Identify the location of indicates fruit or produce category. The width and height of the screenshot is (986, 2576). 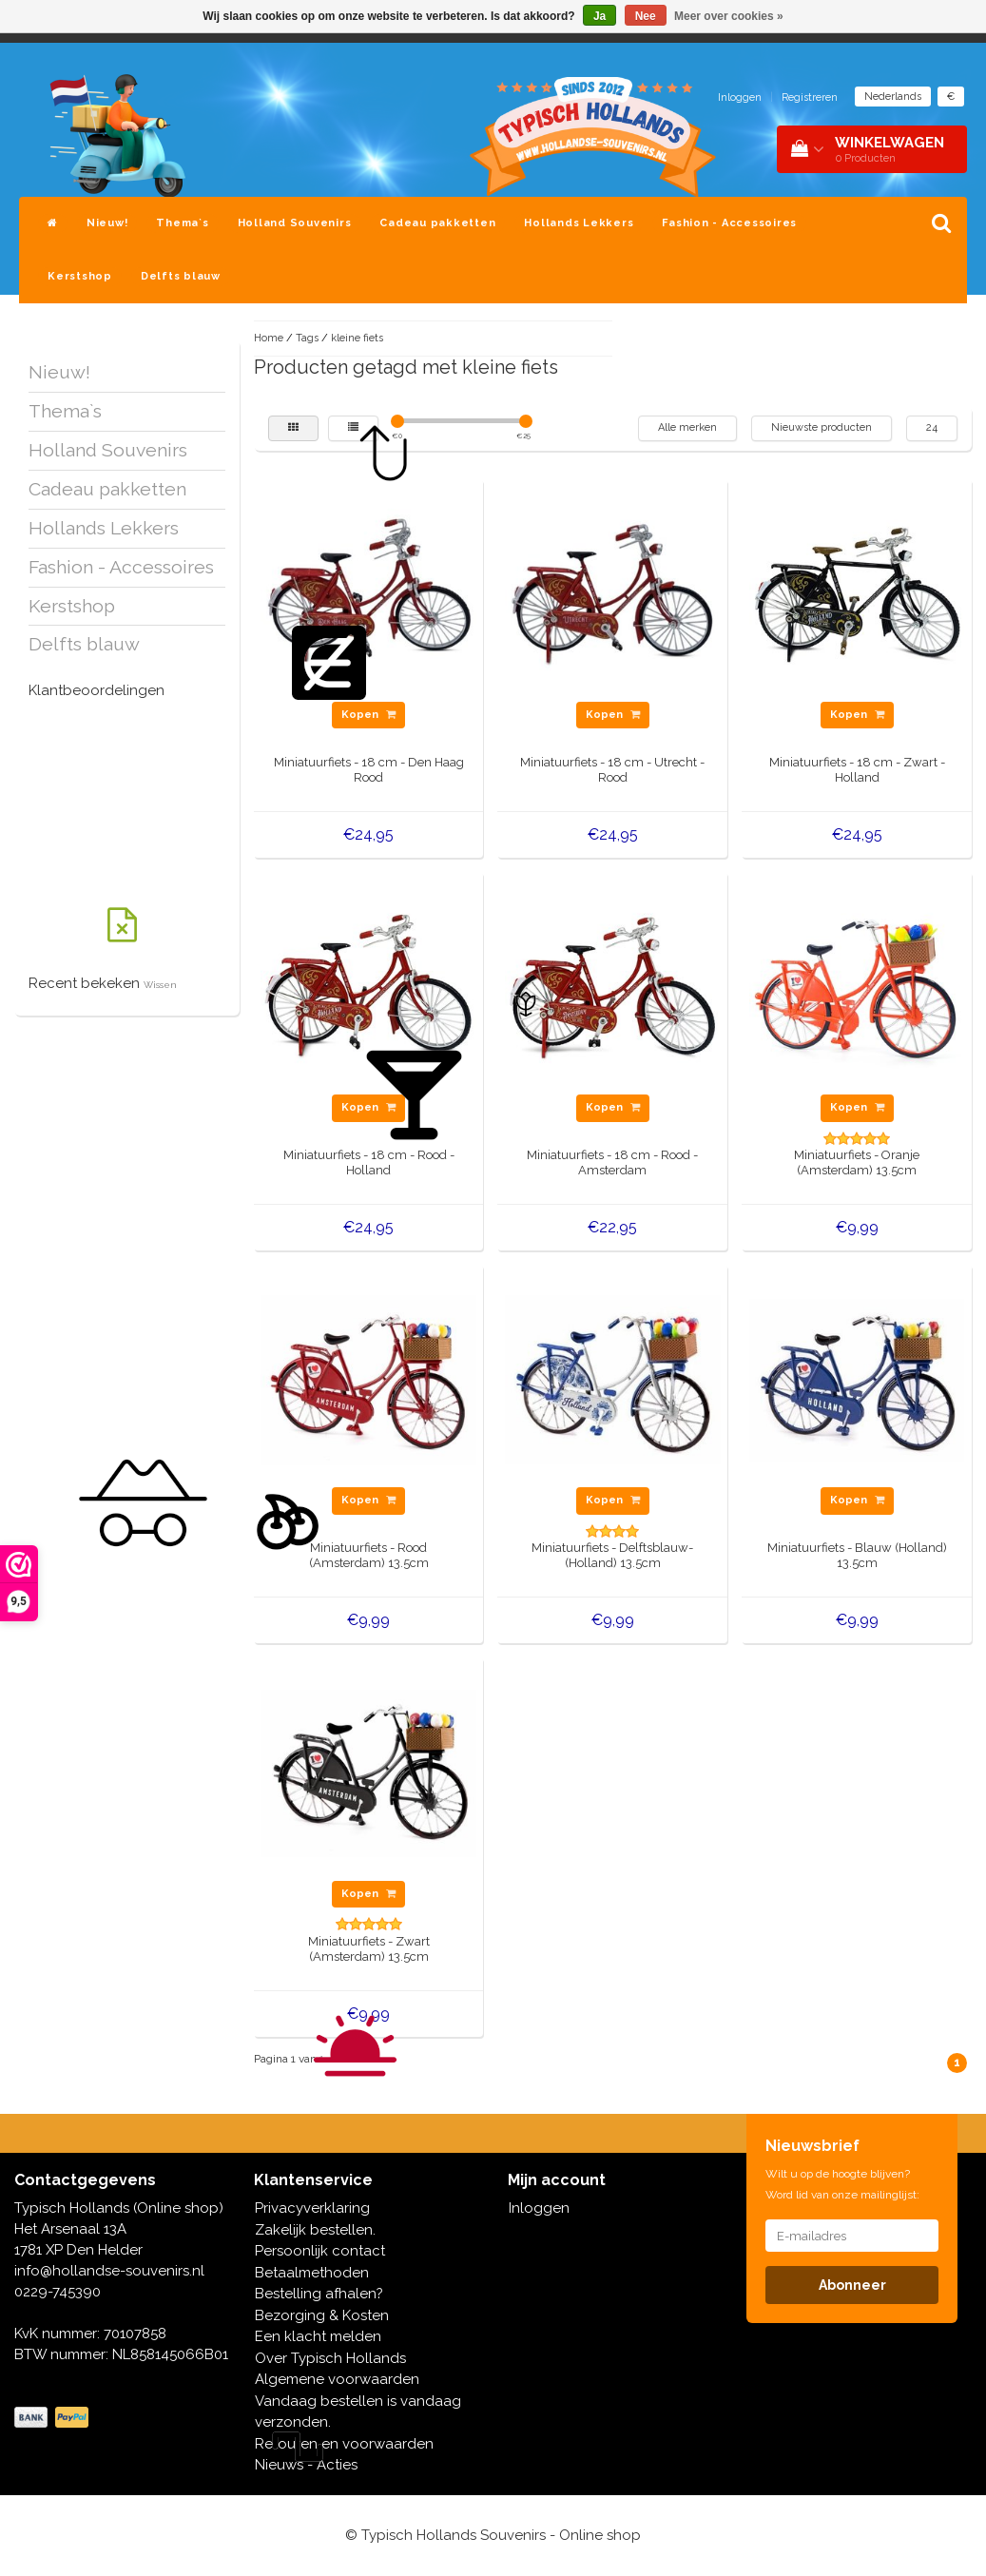
(286, 1521).